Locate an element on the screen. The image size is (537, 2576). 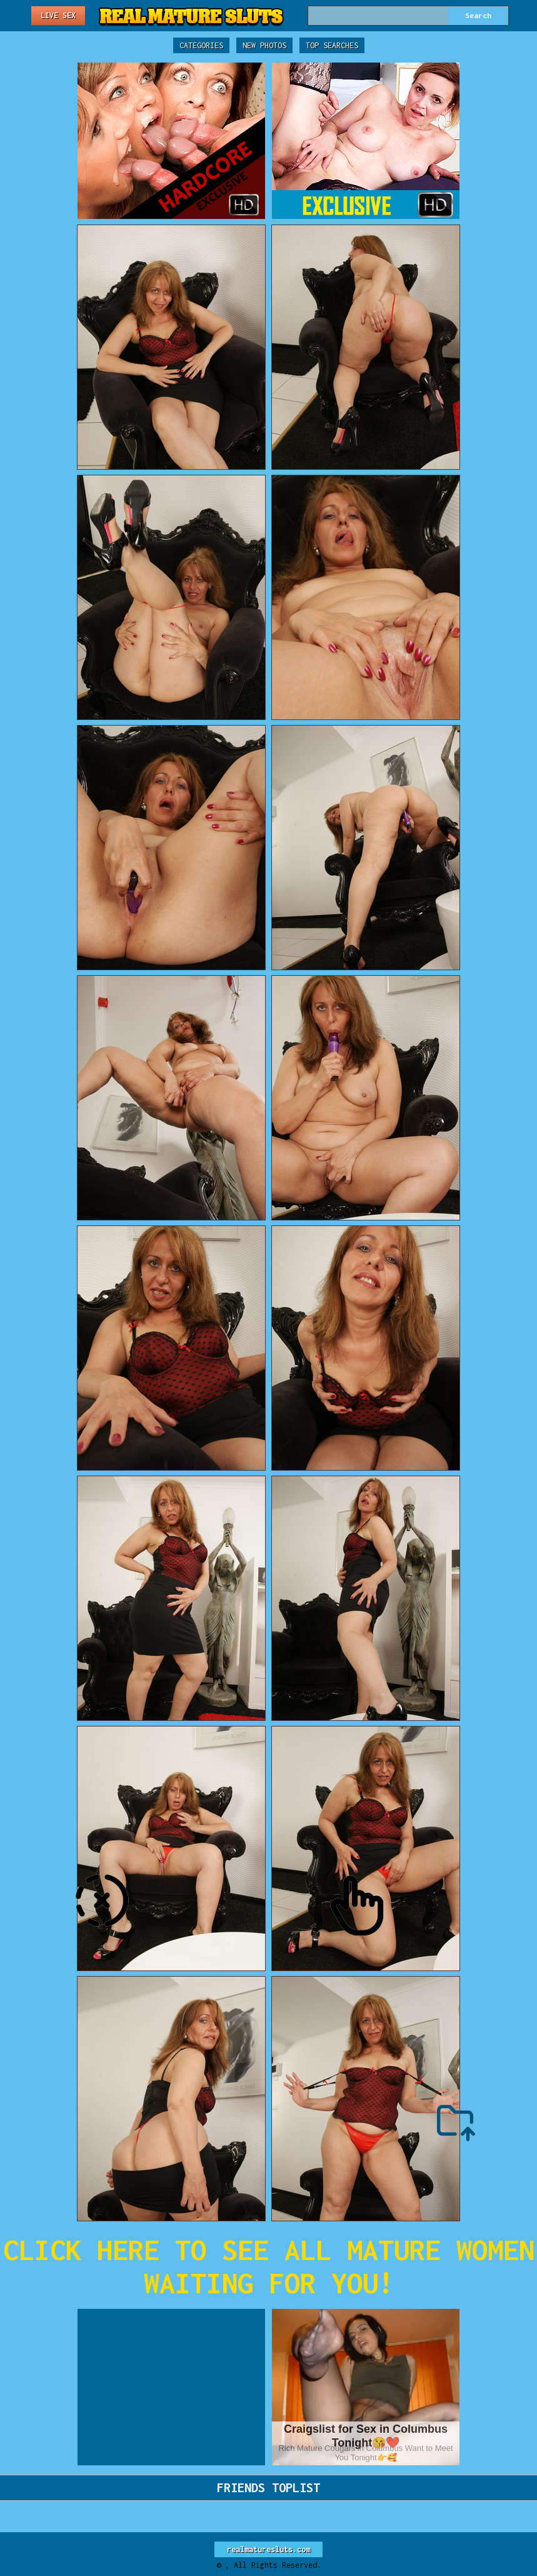
upload file to folder is located at coordinates (455, 2121).